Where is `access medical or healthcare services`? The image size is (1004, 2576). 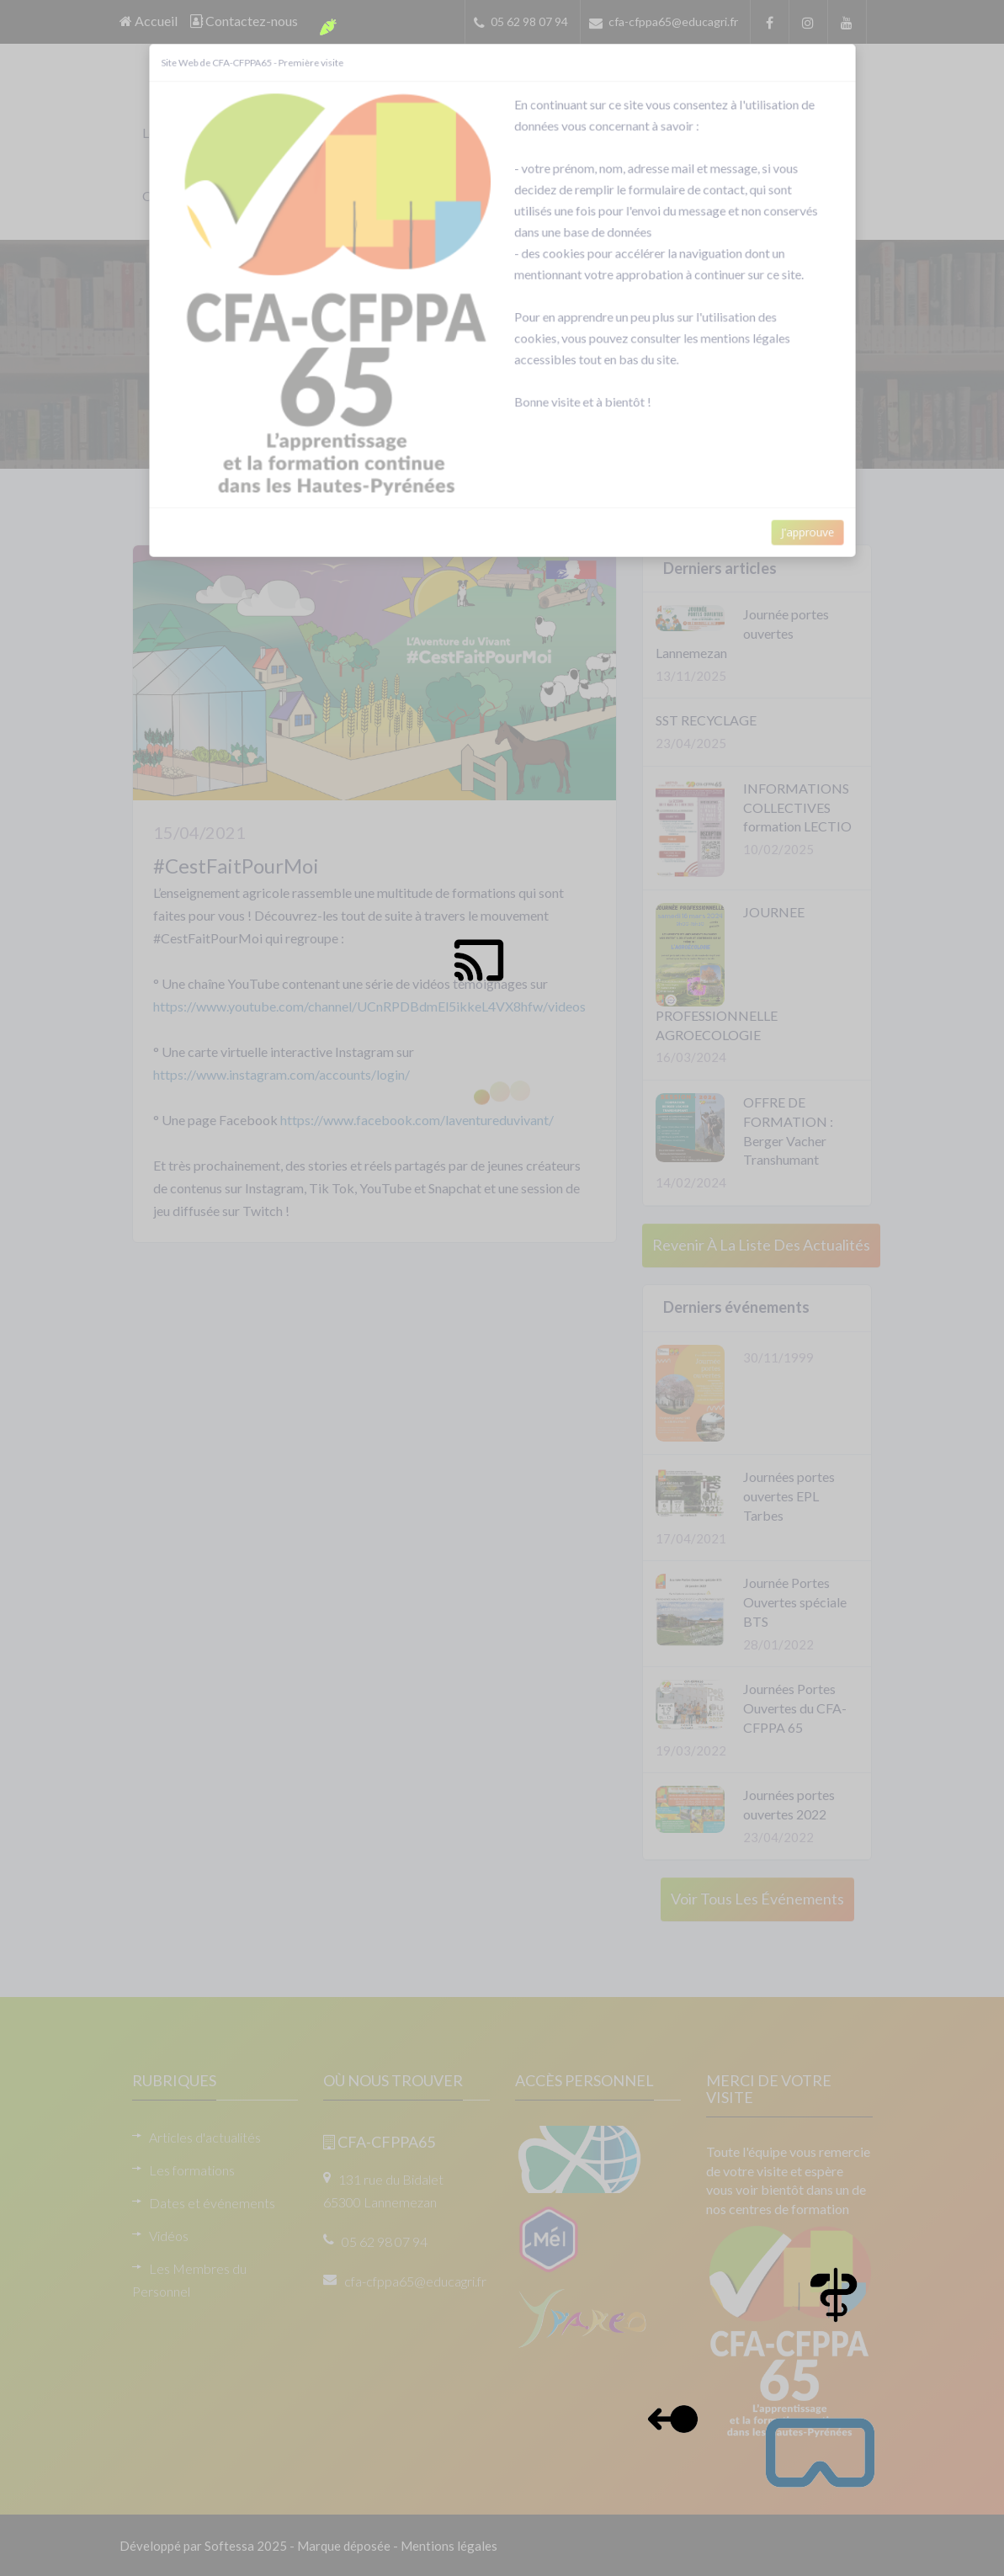
access medical or healthcare services is located at coordinates (836, 2295).